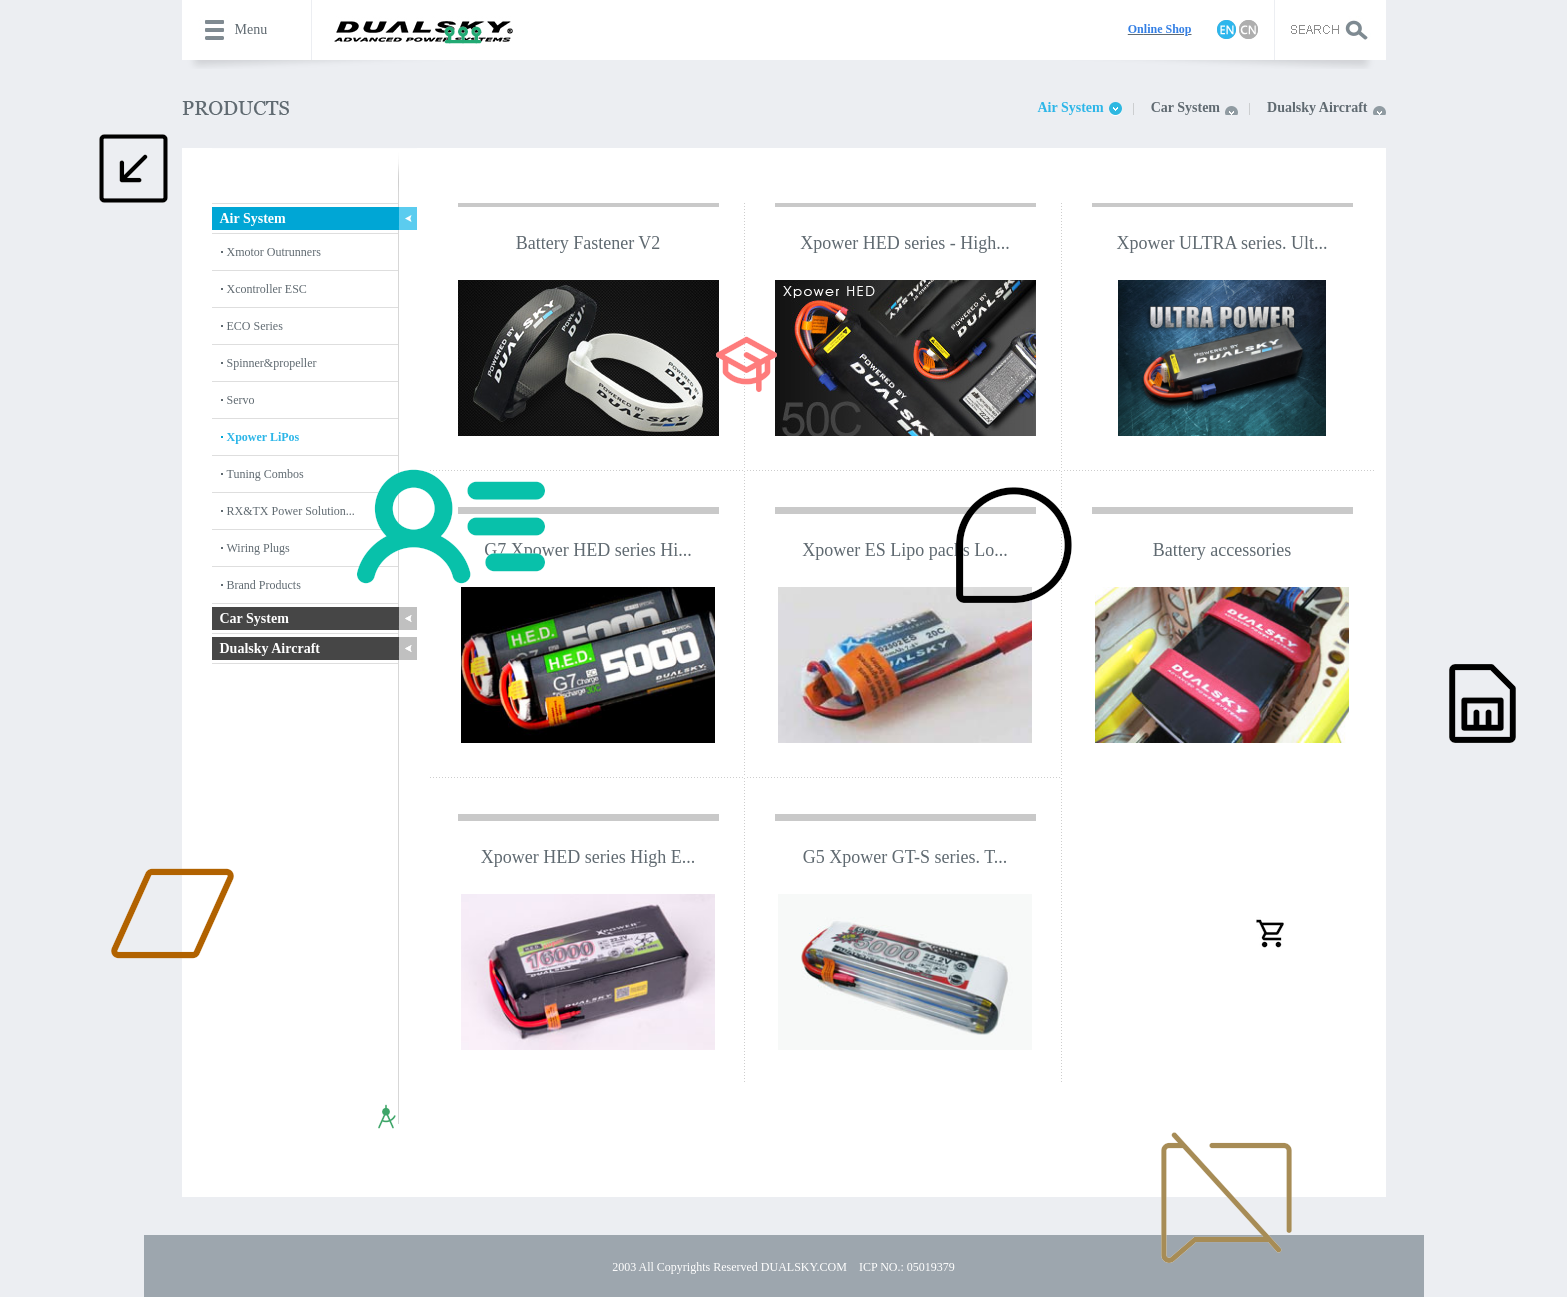 Image resolution: width=1567 pixels, height=1297 pixels. Describe the element at coordinates (746, 362) in the screenshot. I see `access education or learning resources` at that location.